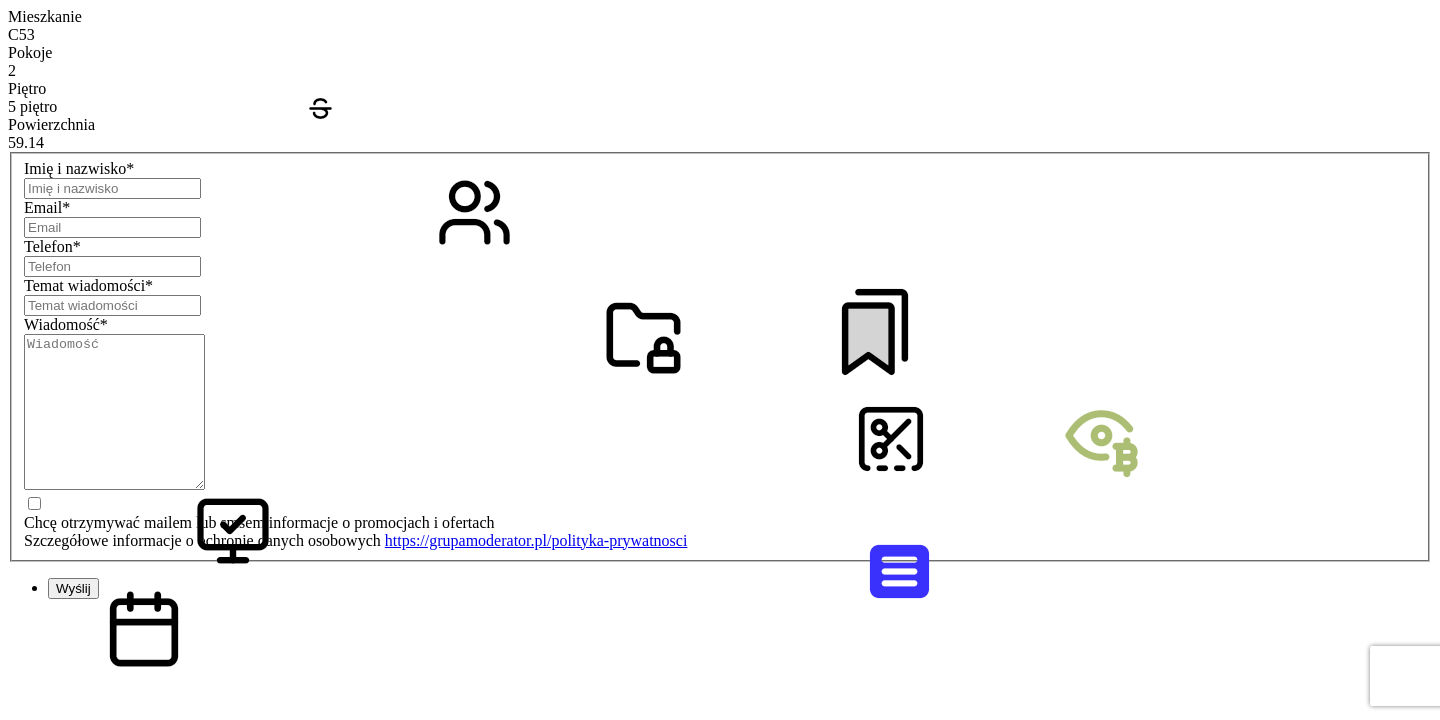 Image resolution: width=1440 pixels, height=720 pixels. Describe the element at coordinates (899, 571) in the screenshot. I see `view article or document content` at that location.